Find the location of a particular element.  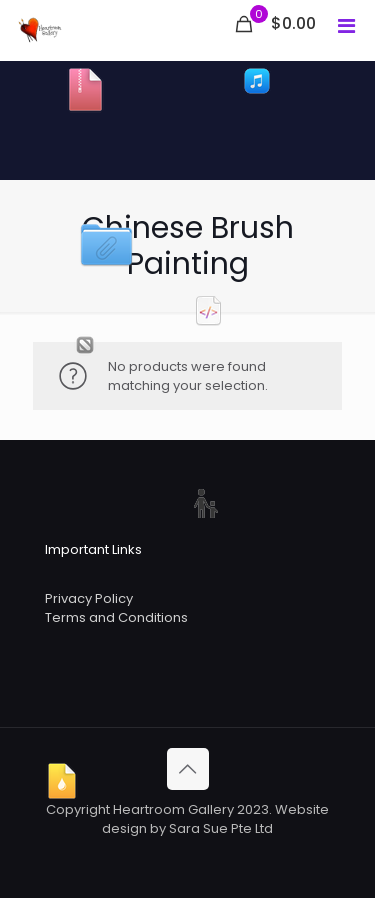

open playmymusic app is located at coordinates (257, 81).